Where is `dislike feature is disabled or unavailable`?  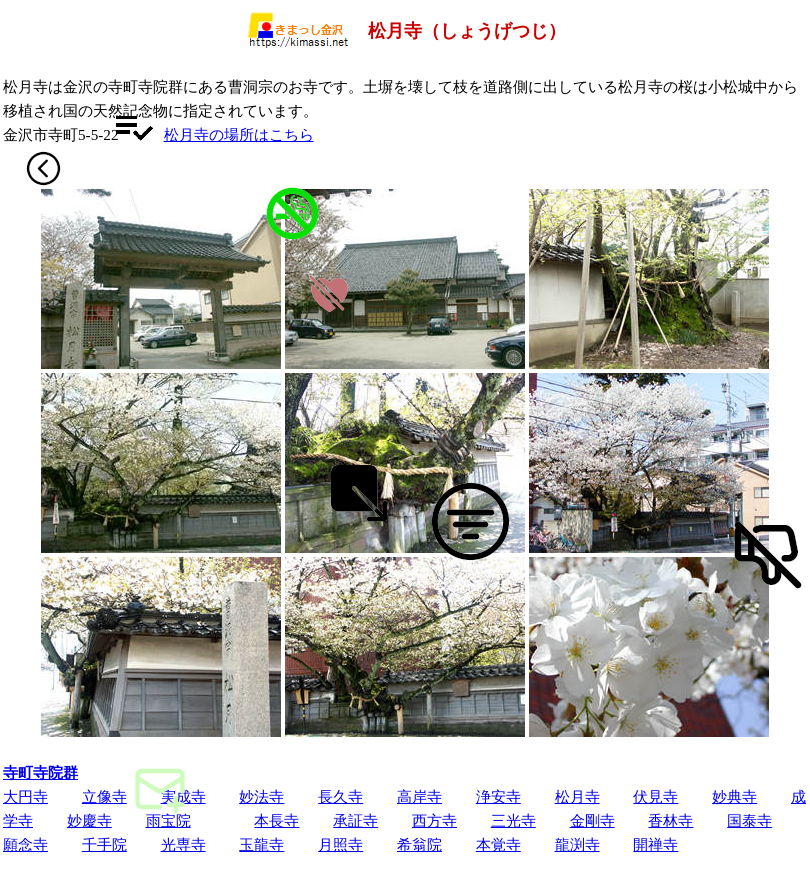
dislike feature is disabled or unavailable is located at coordinates (768, 555).